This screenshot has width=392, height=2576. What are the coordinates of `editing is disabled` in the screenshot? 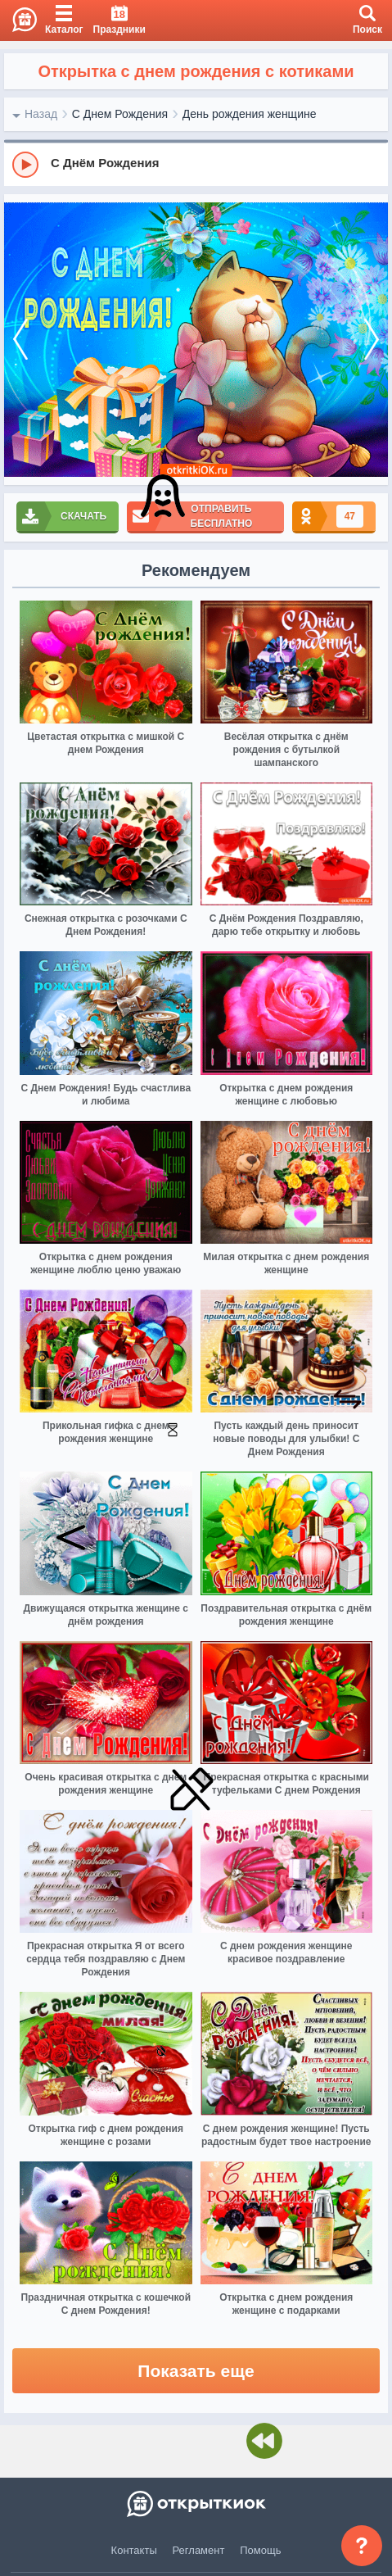 It's located at (191, 1789).